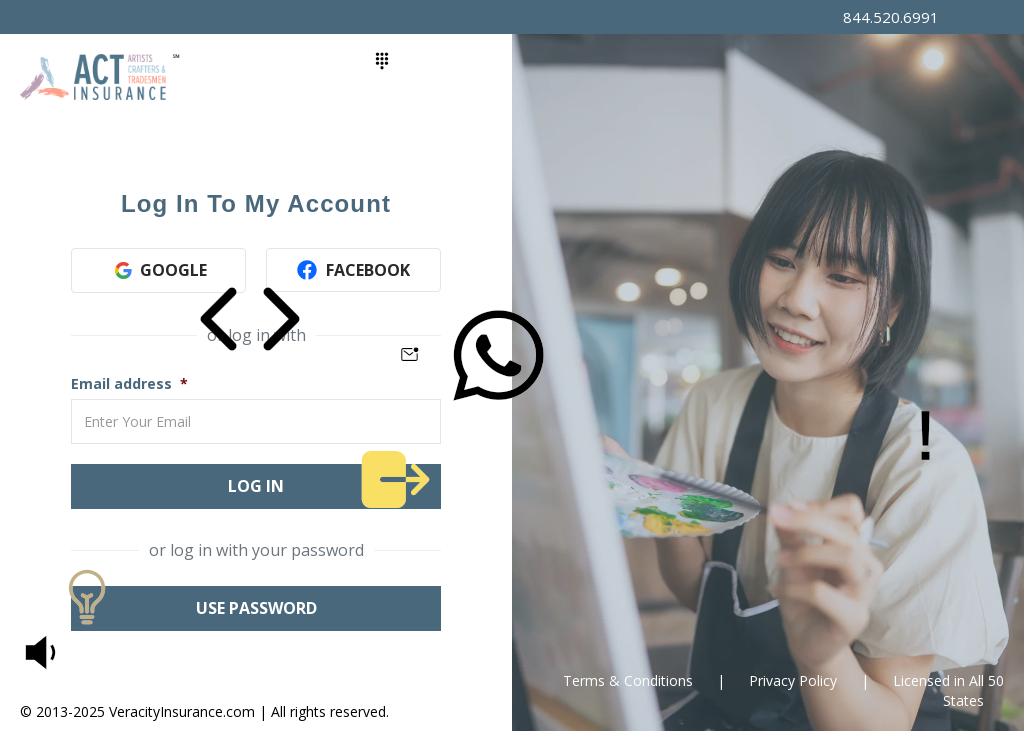 This screenshot has height=731, width=1024. Describe the element at coordinates (382, 61) in the screenshot. I see `open the phone dialer` at that location.